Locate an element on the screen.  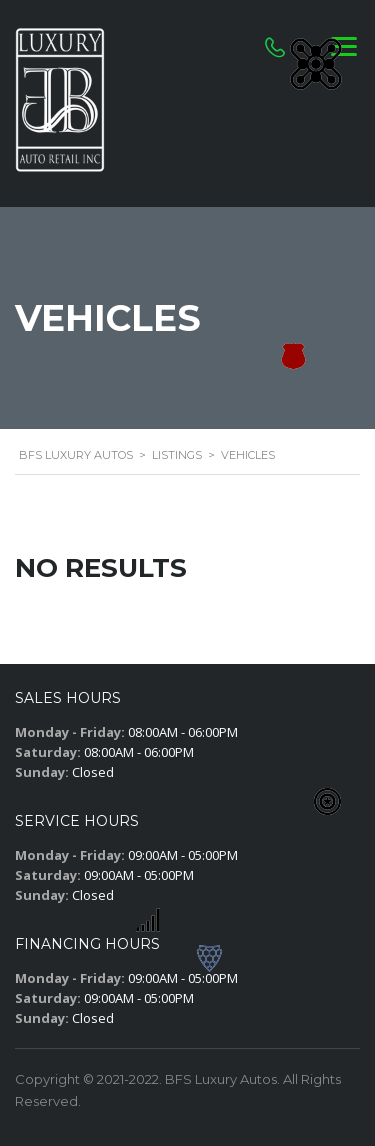
represents american or patriotic-themed content is located at coordinates (327, 801).